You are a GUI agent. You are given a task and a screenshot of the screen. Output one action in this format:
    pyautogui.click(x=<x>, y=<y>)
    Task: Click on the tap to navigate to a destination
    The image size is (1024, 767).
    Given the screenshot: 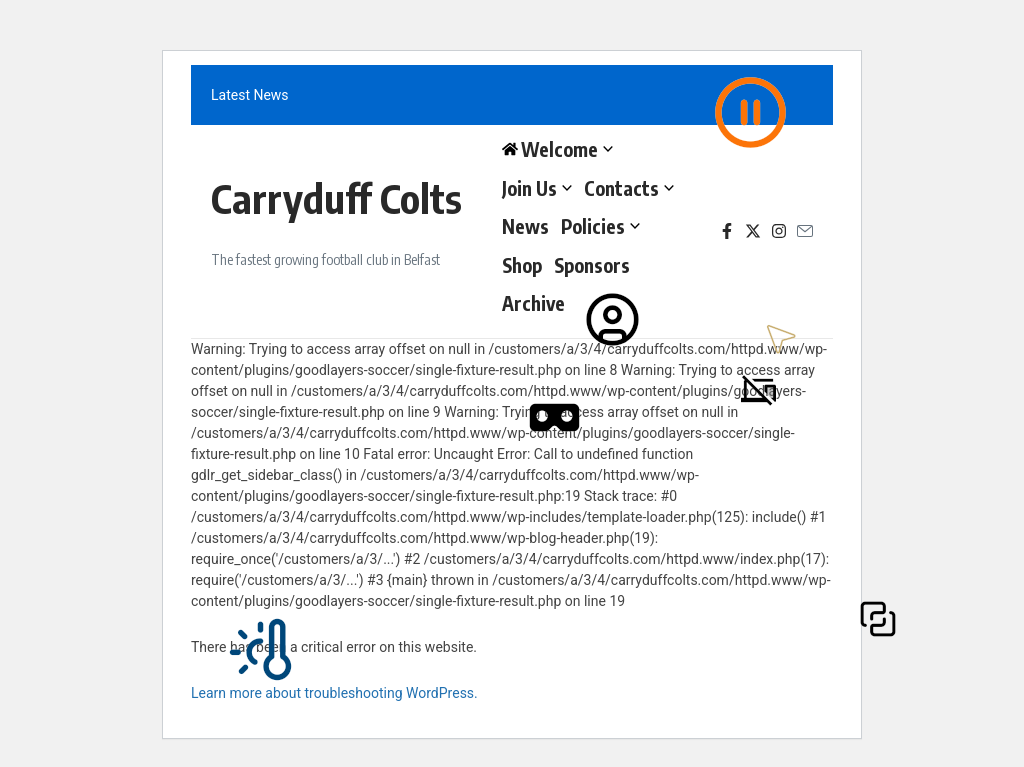 What is the action you would take?
    pyautogui.click(x=779, y=337)
    